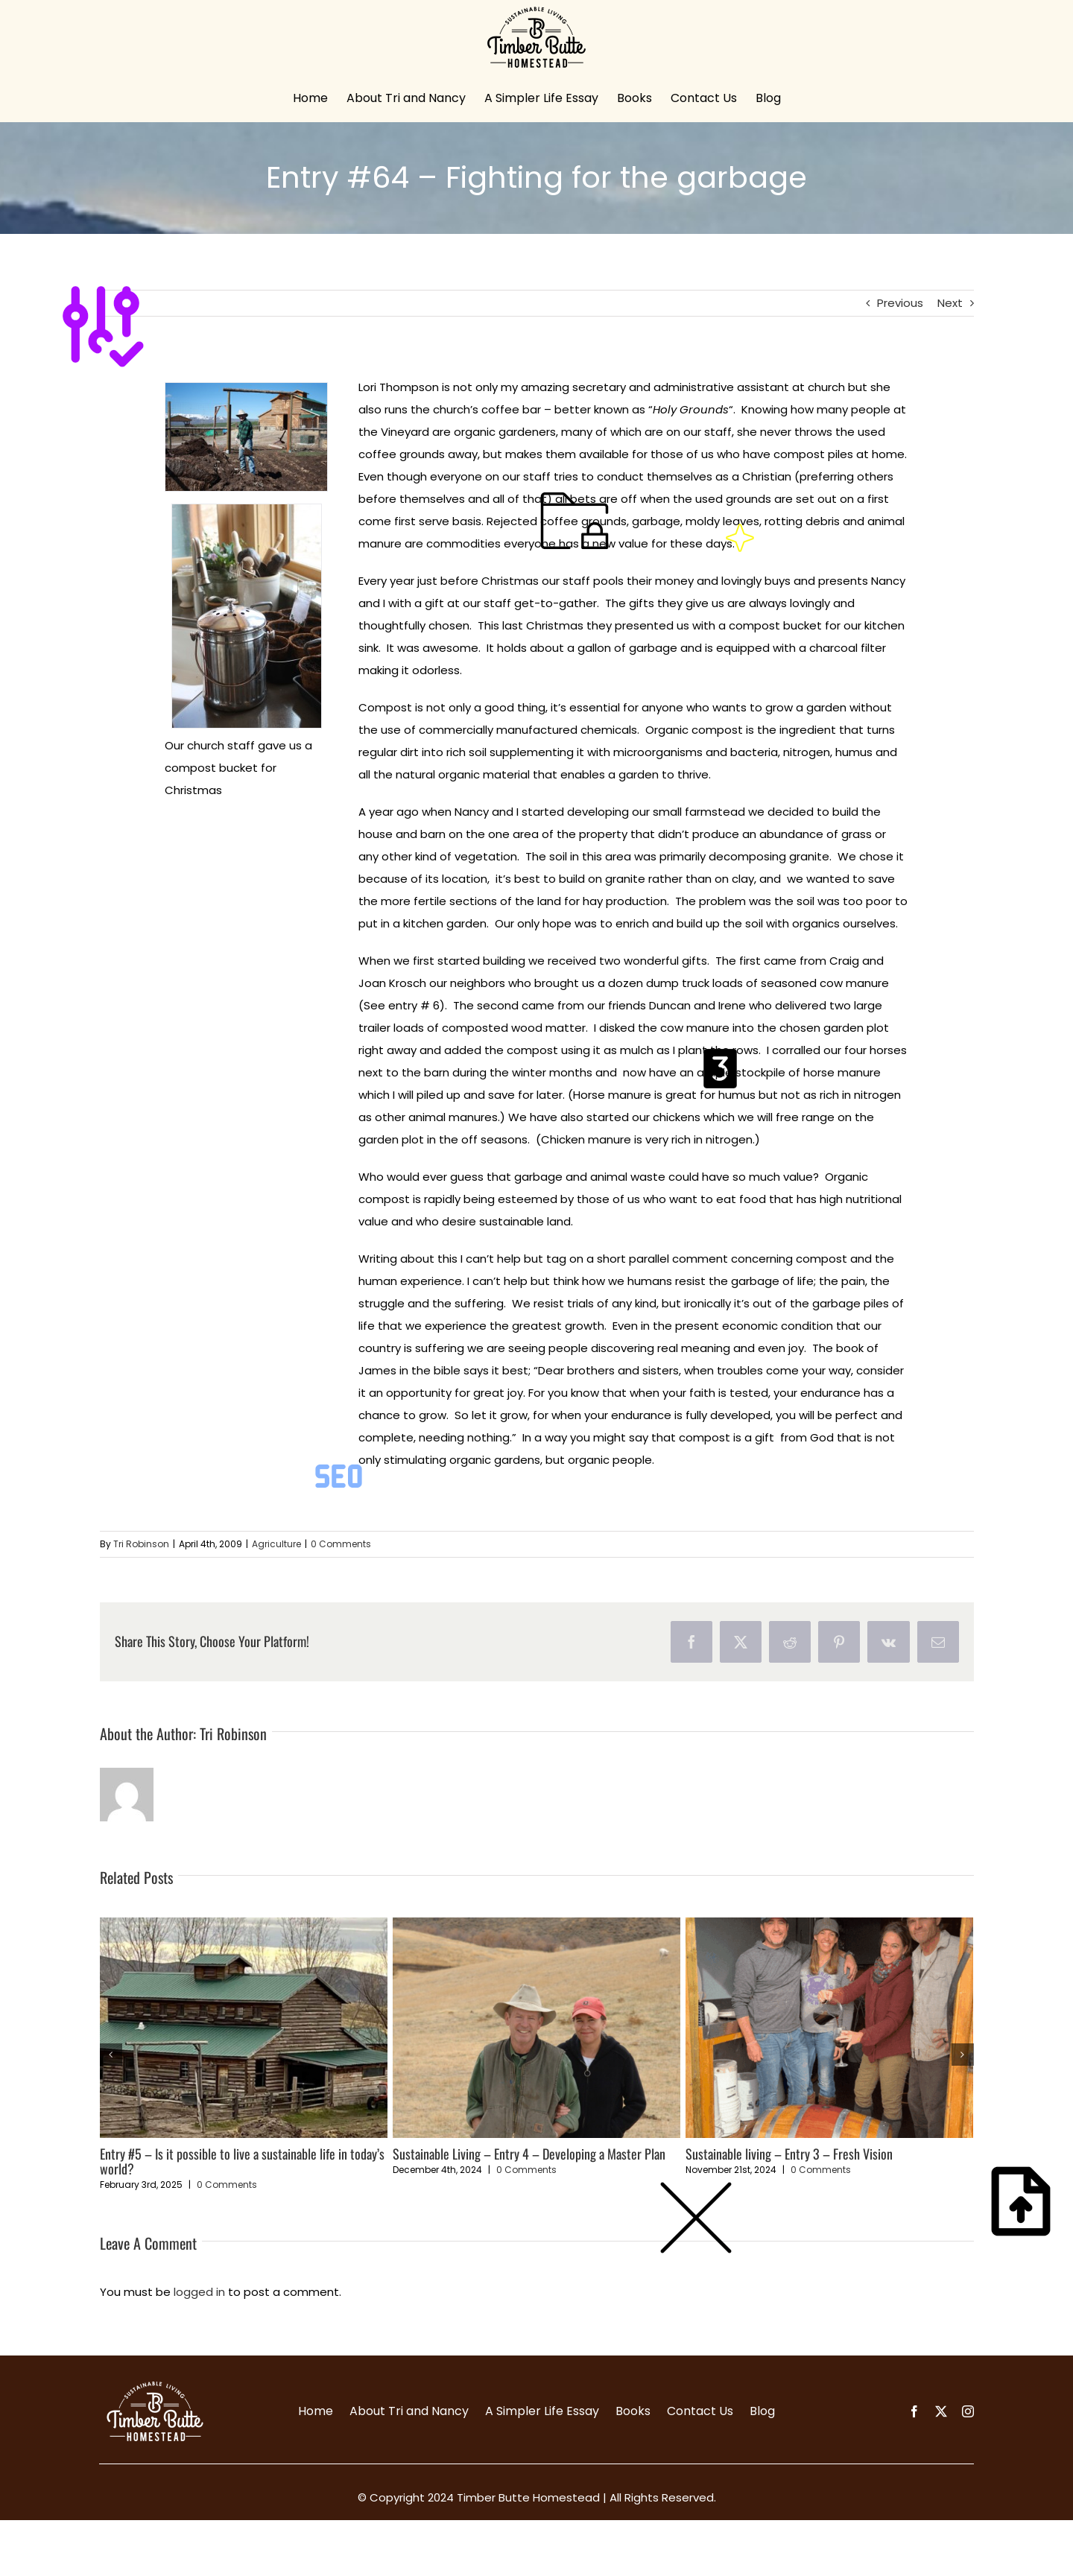 The width and height of the screenshot is (1073, 2576). I want to click on settings saved successfully, so click(101, 324).